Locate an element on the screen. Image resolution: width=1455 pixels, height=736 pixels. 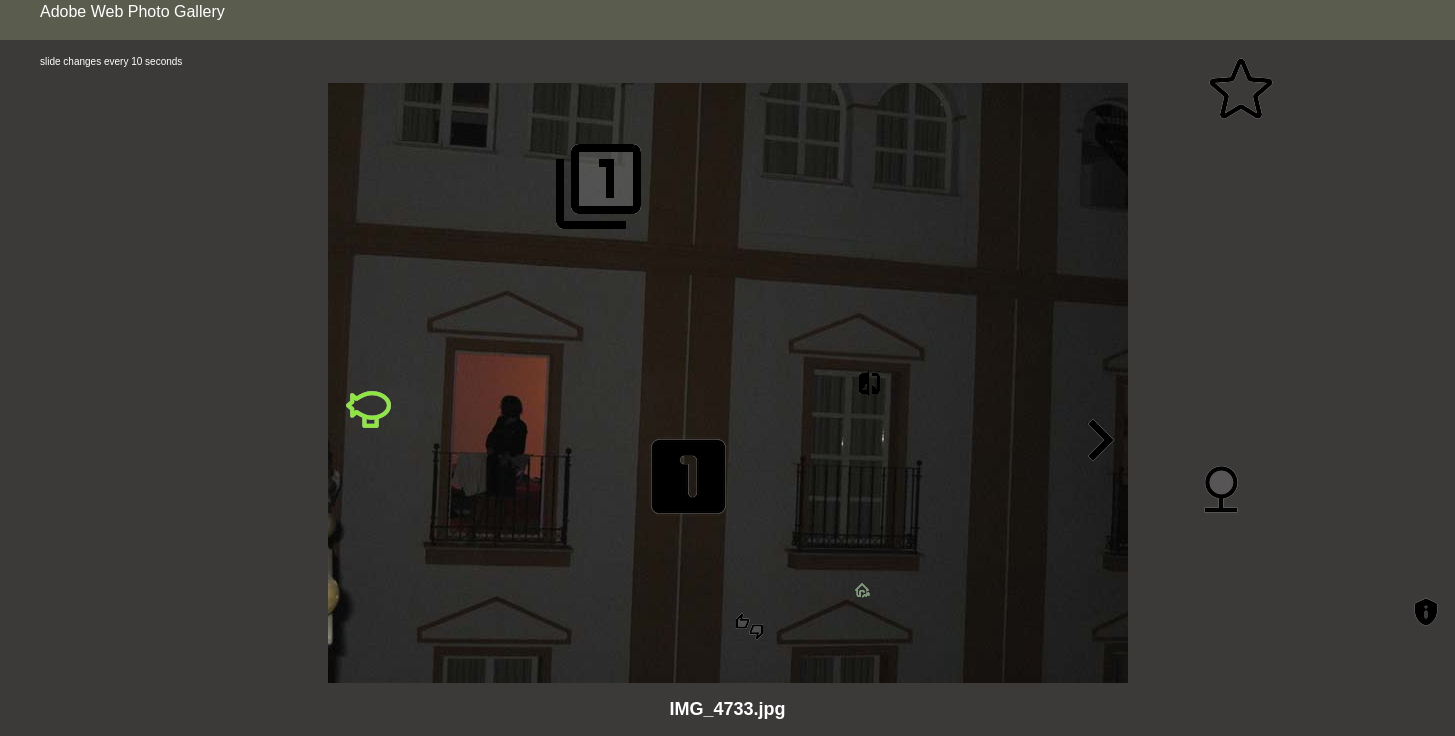
add item to favorites is located at coordinates (1241, 89).